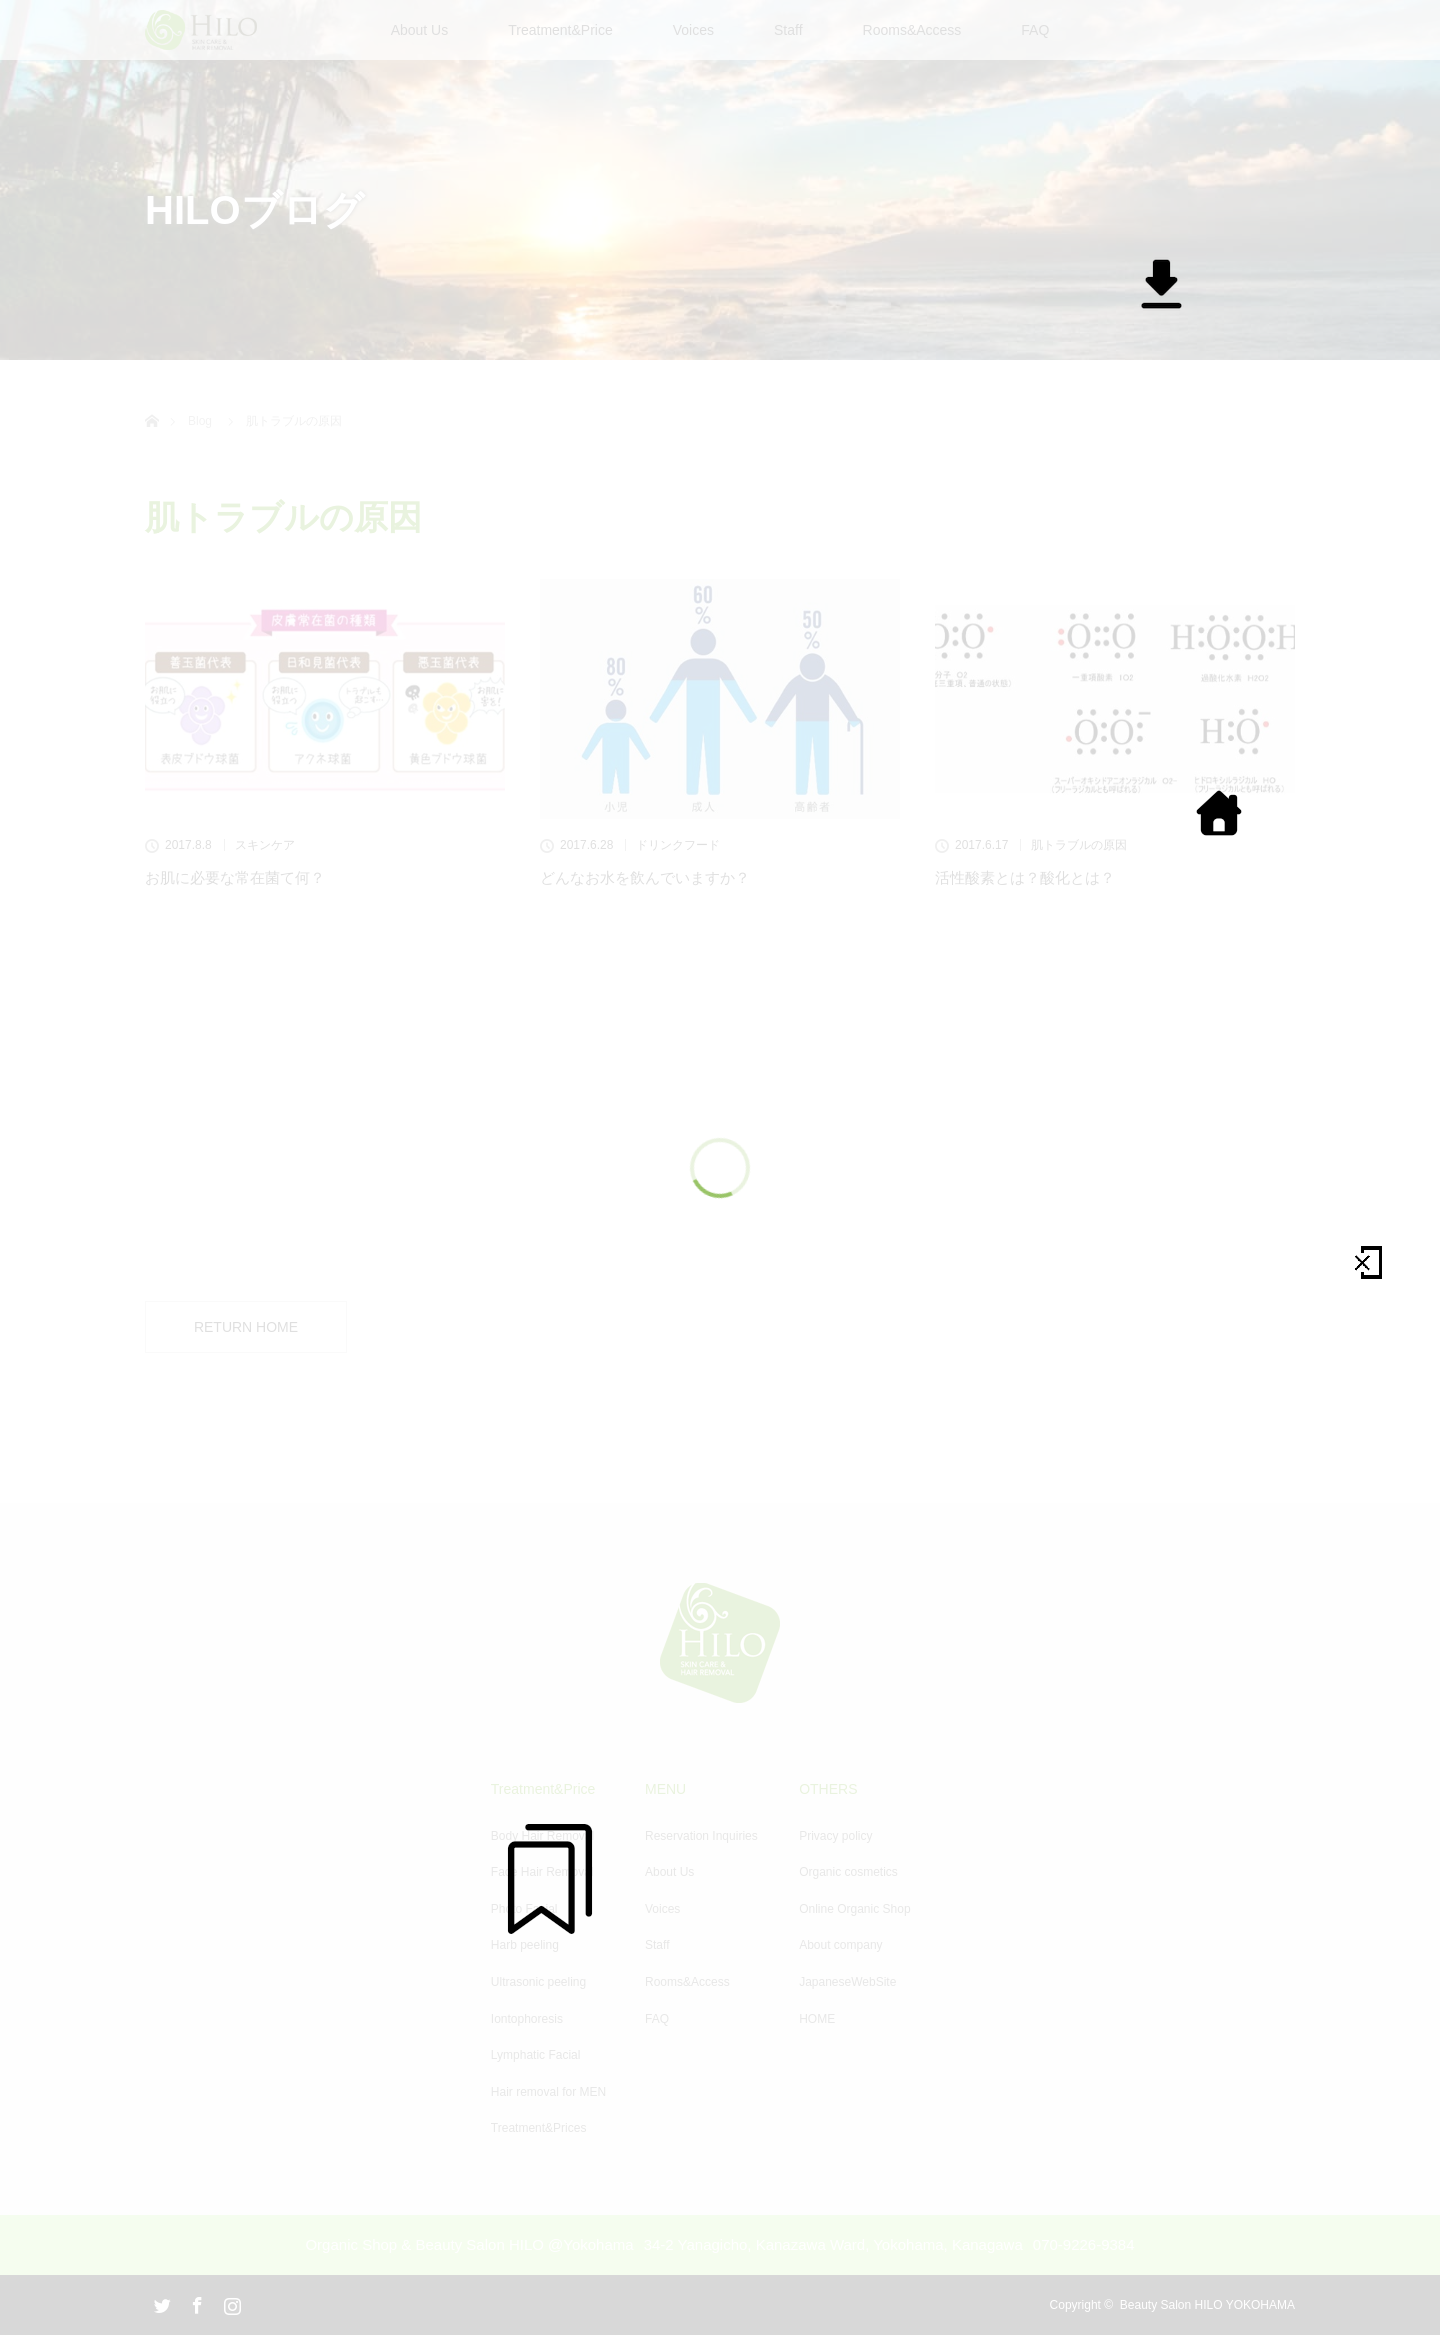 Image resolution: width=1440 pixels, height=2335 pixels. What do you see at coordinates (1368, 1262) in the screenshot?
I see `disconnect or unlink a mobile device` at bounding box center [1368, 1262].